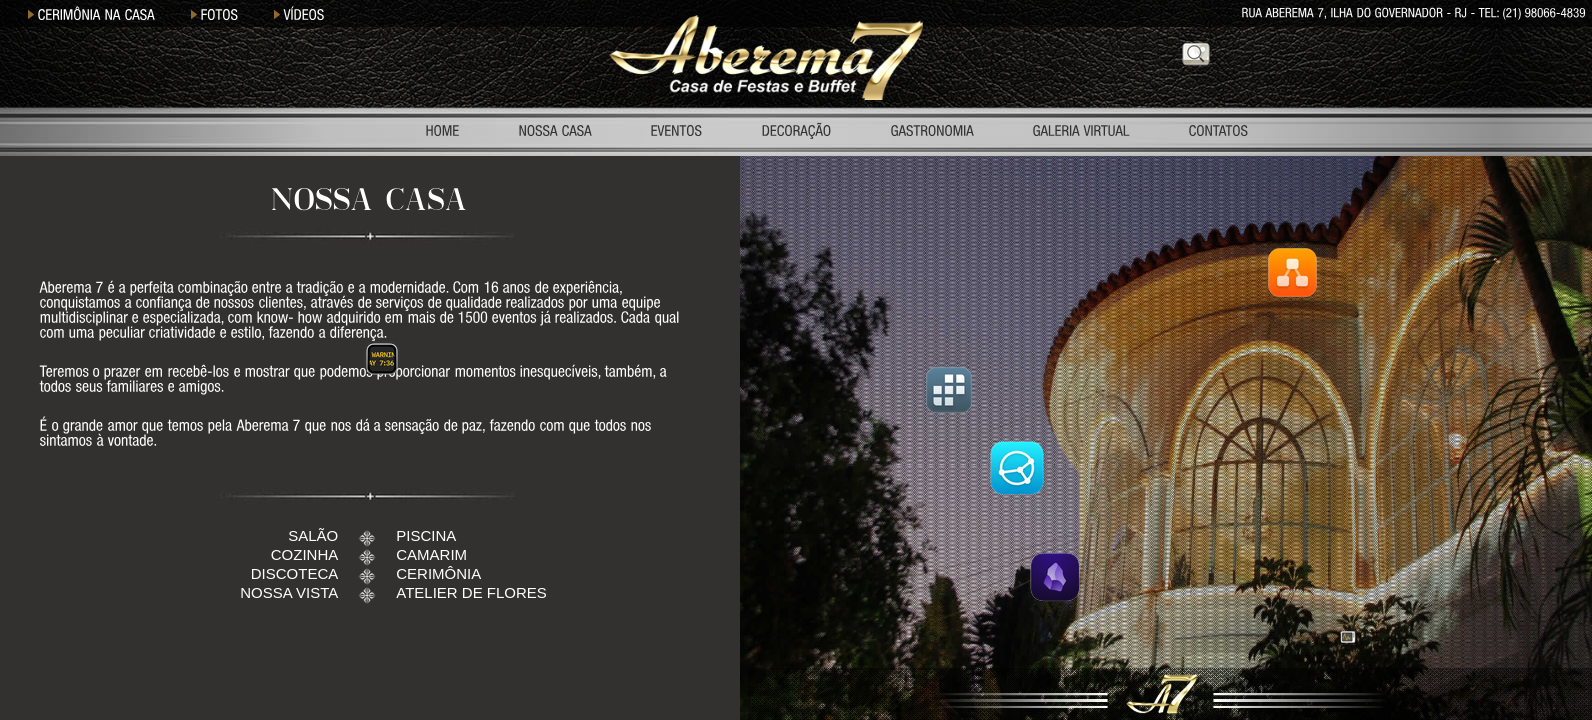 This screenshot has width=1592, height=720. I want to click on open draw.io diagramming app, so click(1292, 272).